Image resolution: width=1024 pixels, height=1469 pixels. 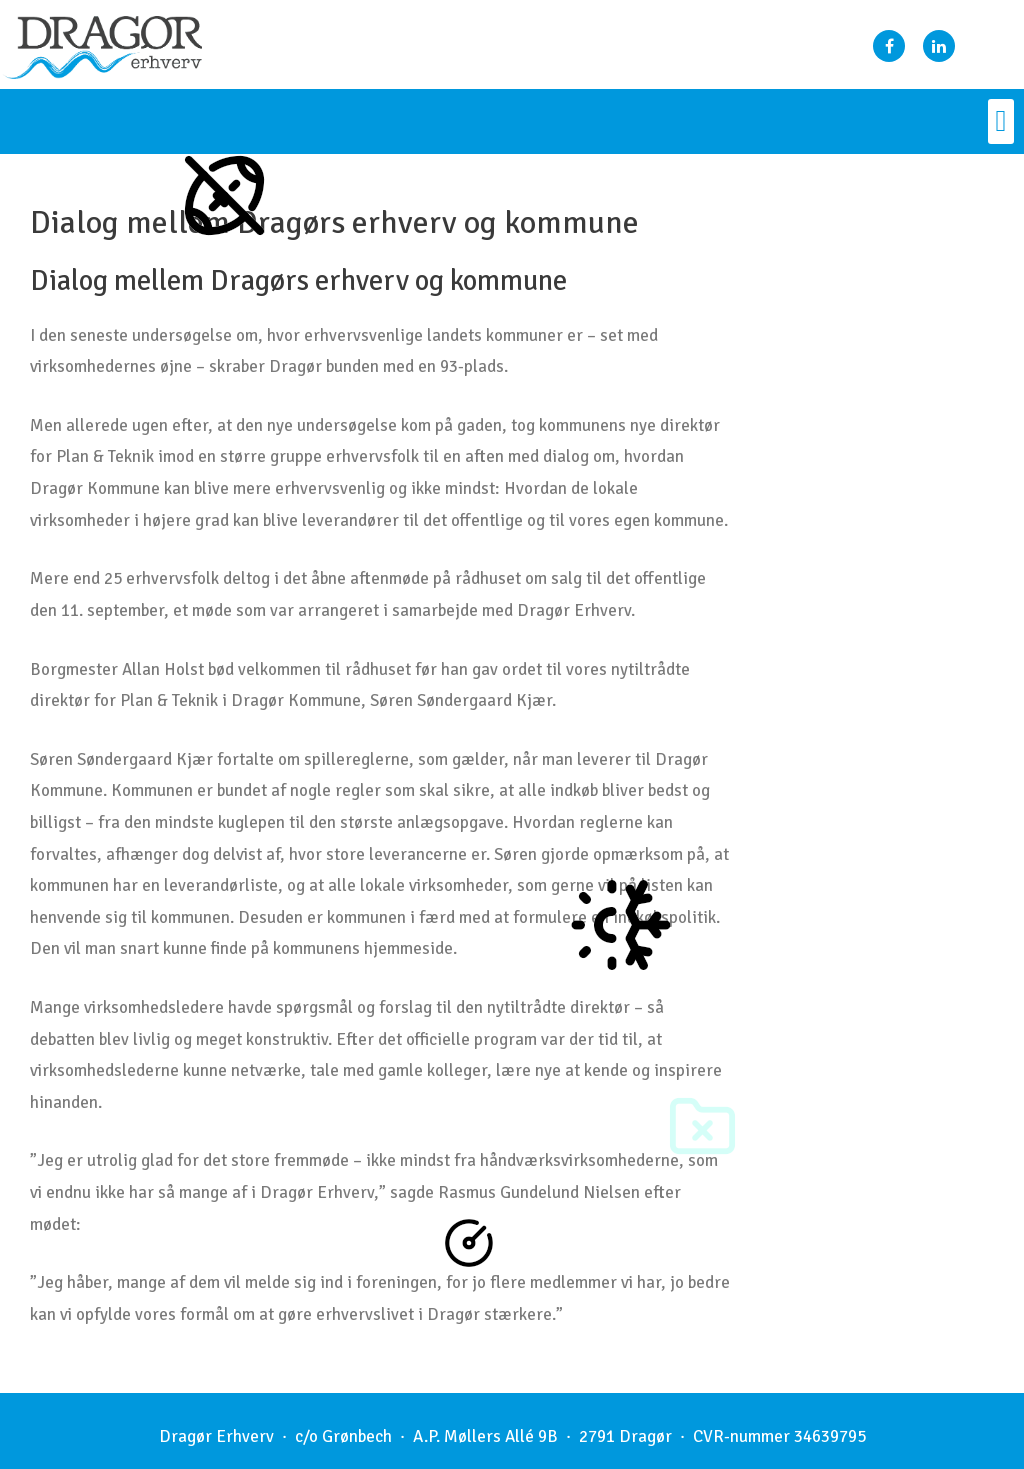 What do you see at coordinates (621, 925) in the screenshot?
I see `toggle between hot and cold temperature settings` at bounding box center [621, 925].